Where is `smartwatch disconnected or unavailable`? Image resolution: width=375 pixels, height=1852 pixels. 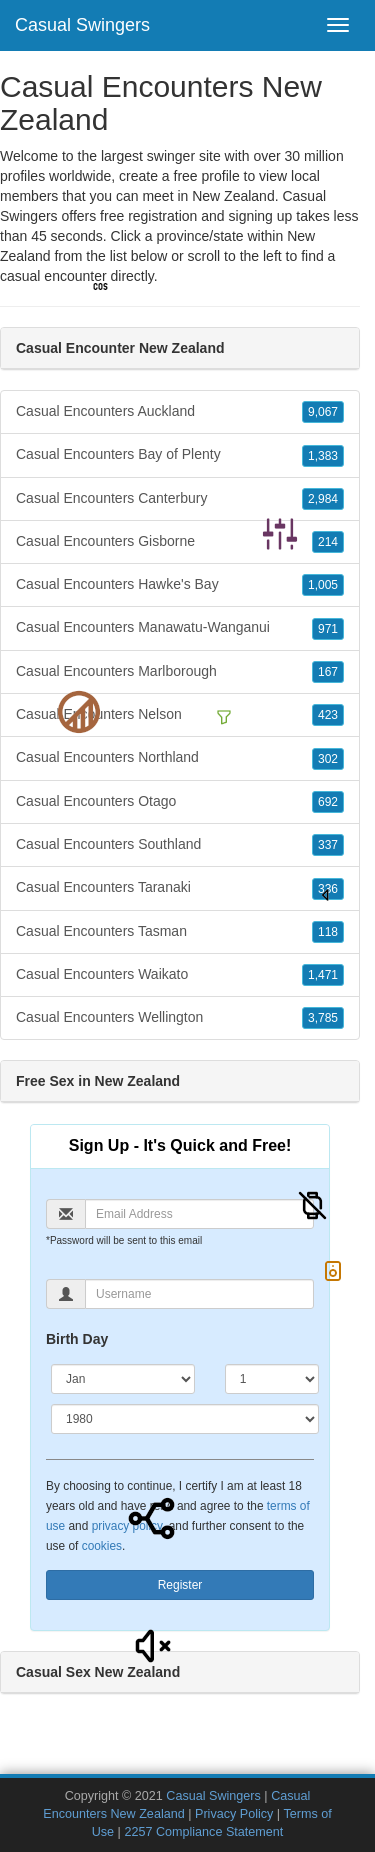
smartwatch disconnected or unavailable is located at coordinates (312, 1205).